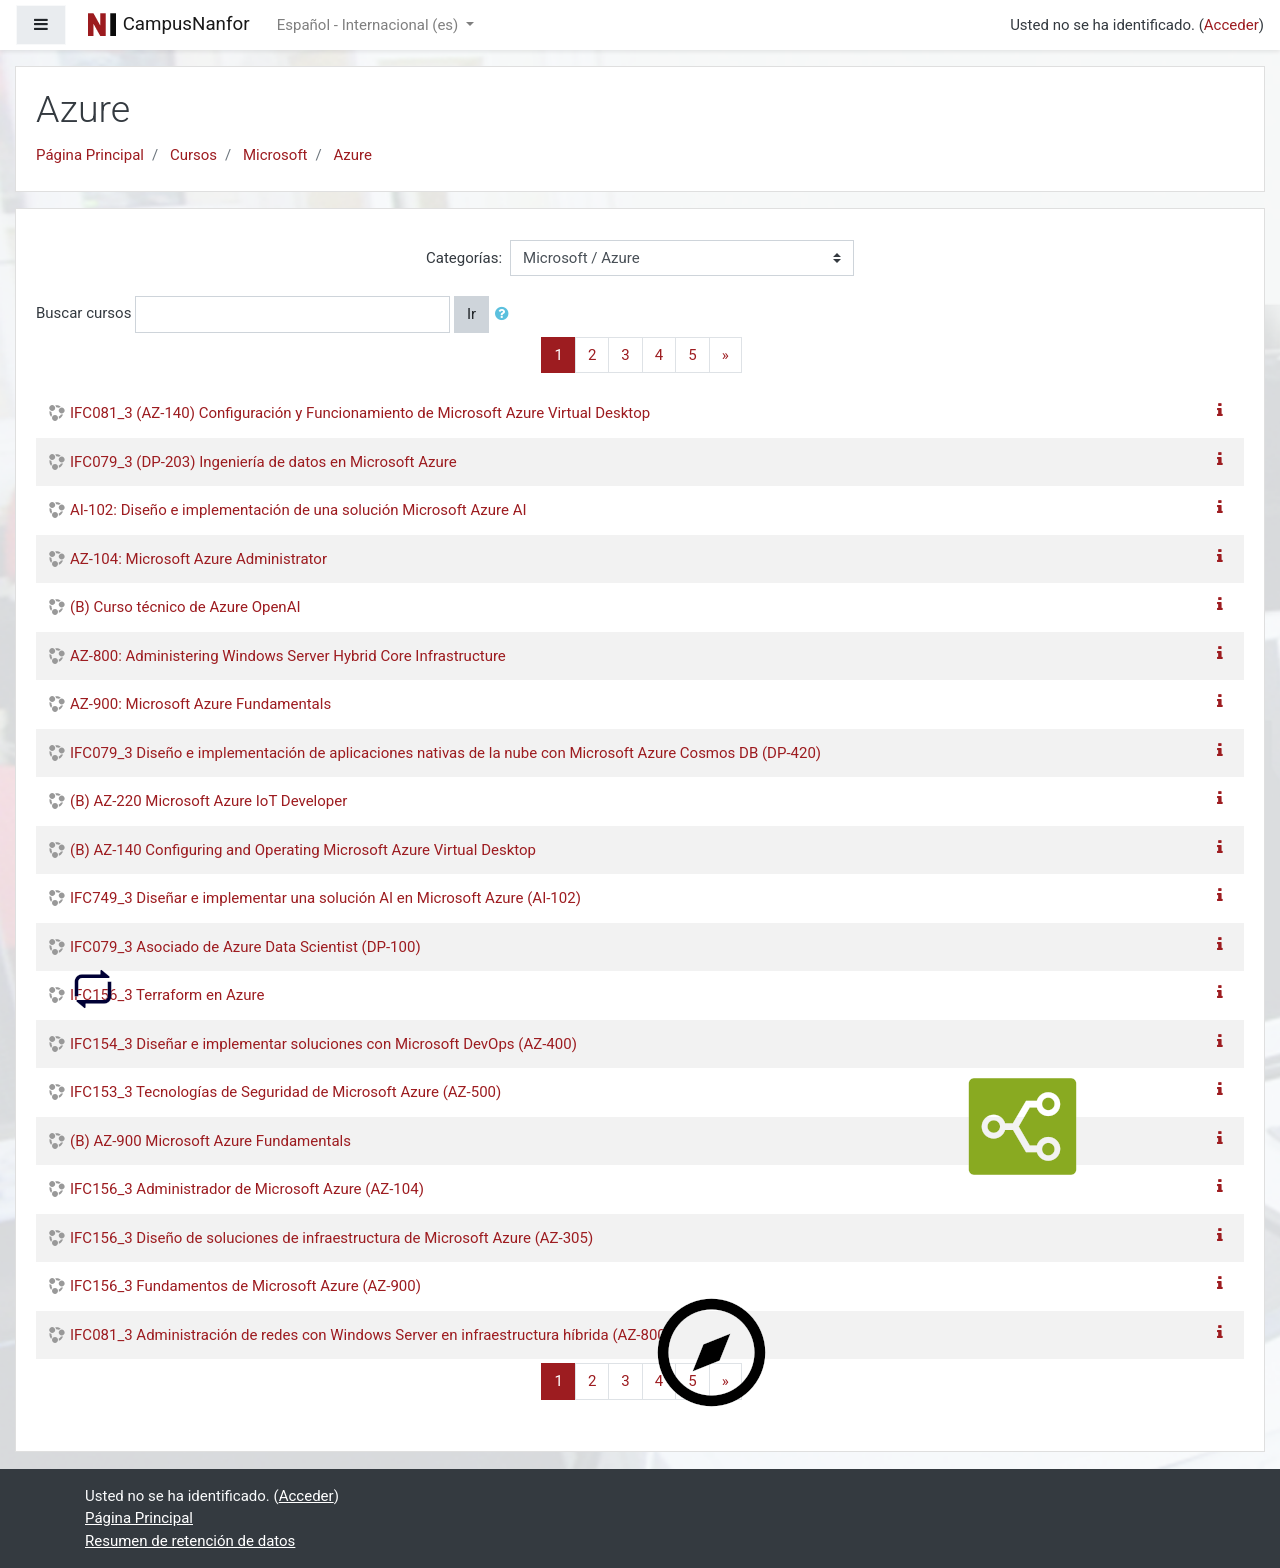  Describe the element at coordinates (93, 989) in the screenshot. I see `enable repeat or loop playback` at that location.